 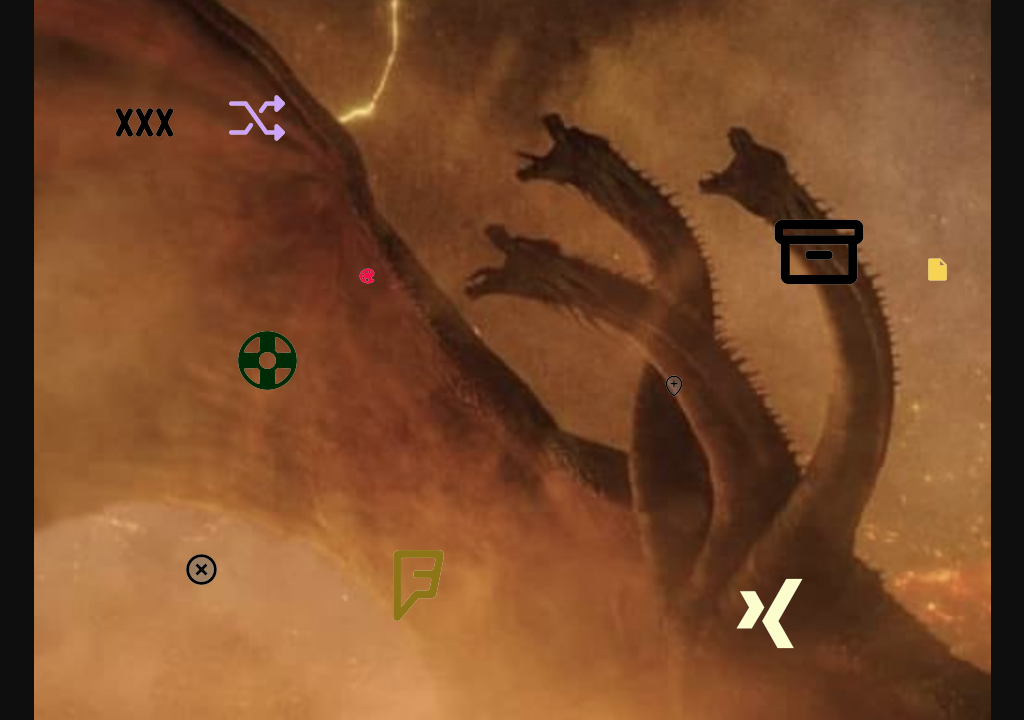 What do you see at coordinates (267, 360) in the screenshot?
I see `access help or support center` at bounding box center [267, 360].